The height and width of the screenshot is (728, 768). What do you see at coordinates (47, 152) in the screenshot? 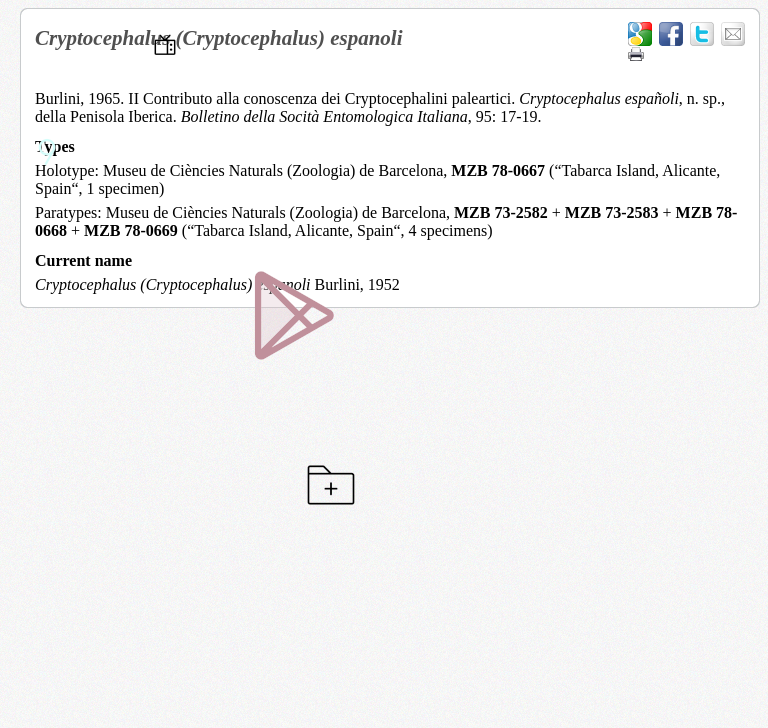
I see `indicates the number nine in a list or sequence` at bounding box center [47, 152].